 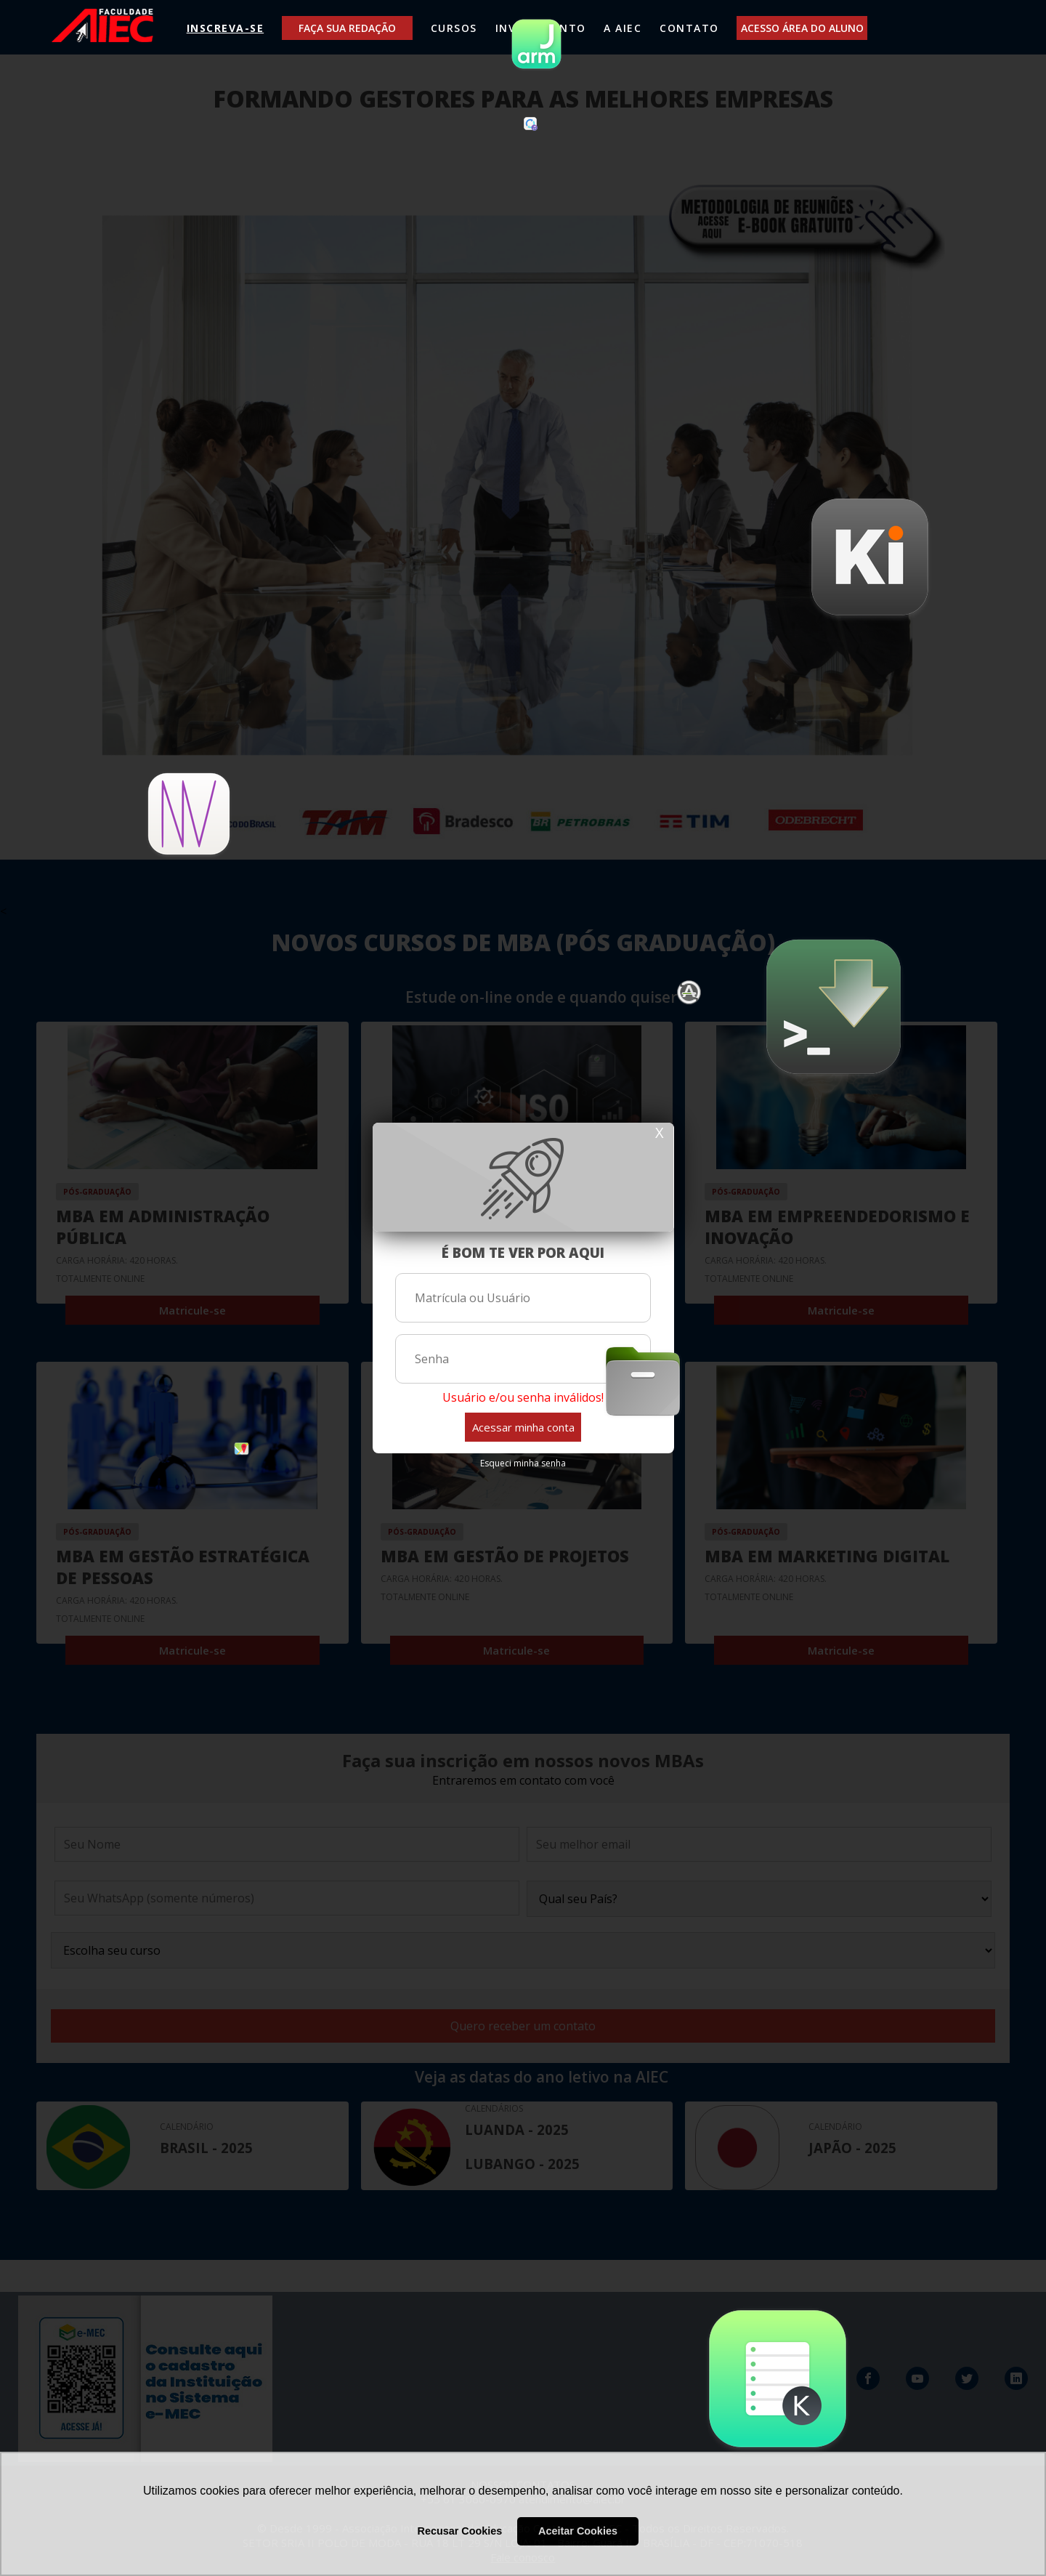 What do you see at coordinates (833, 1006) in the screenshot?
I see `open guake drop-down terminal` at bounding box center [833, 1006].